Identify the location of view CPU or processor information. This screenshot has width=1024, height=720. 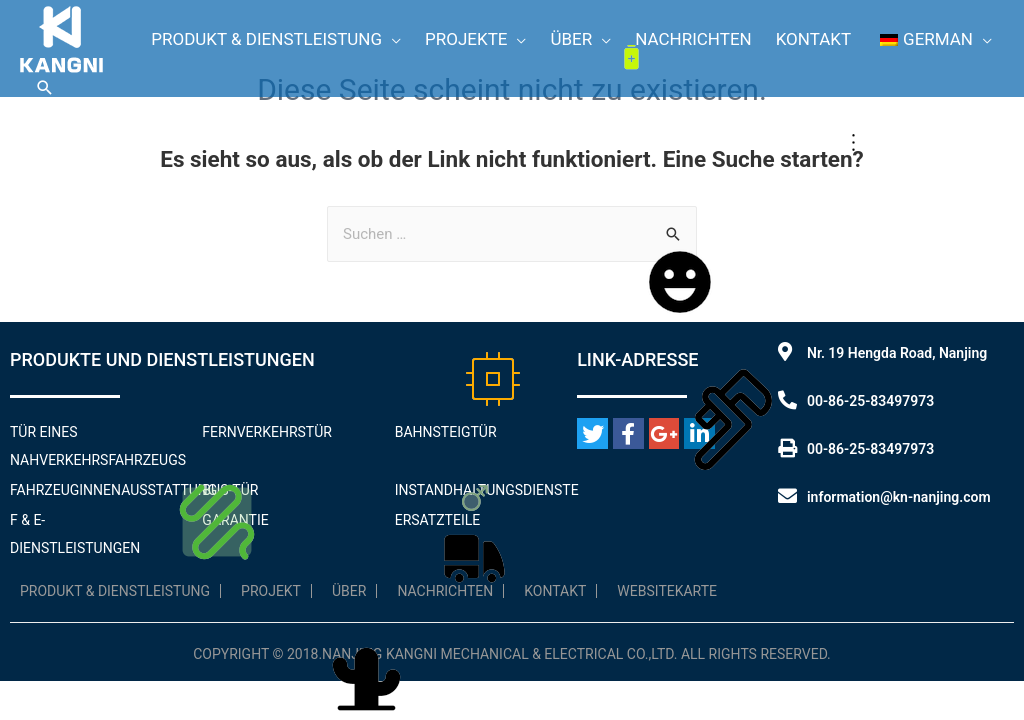
(493, 379).